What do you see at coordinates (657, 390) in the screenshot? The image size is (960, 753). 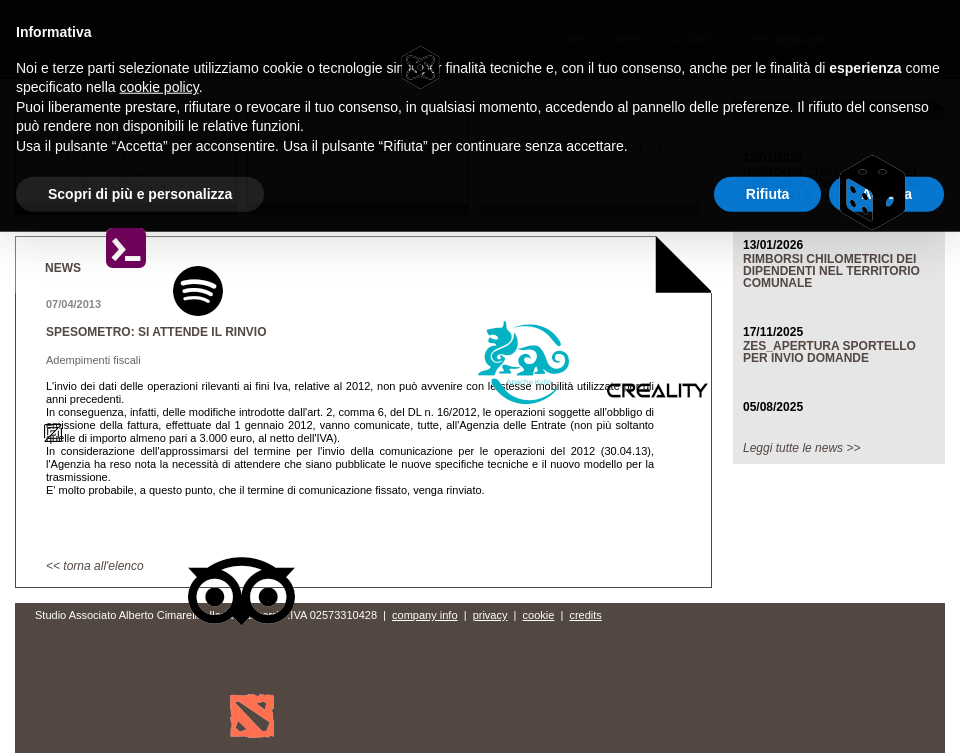 I see `creality brand logo` at bounding box center [657, 390].